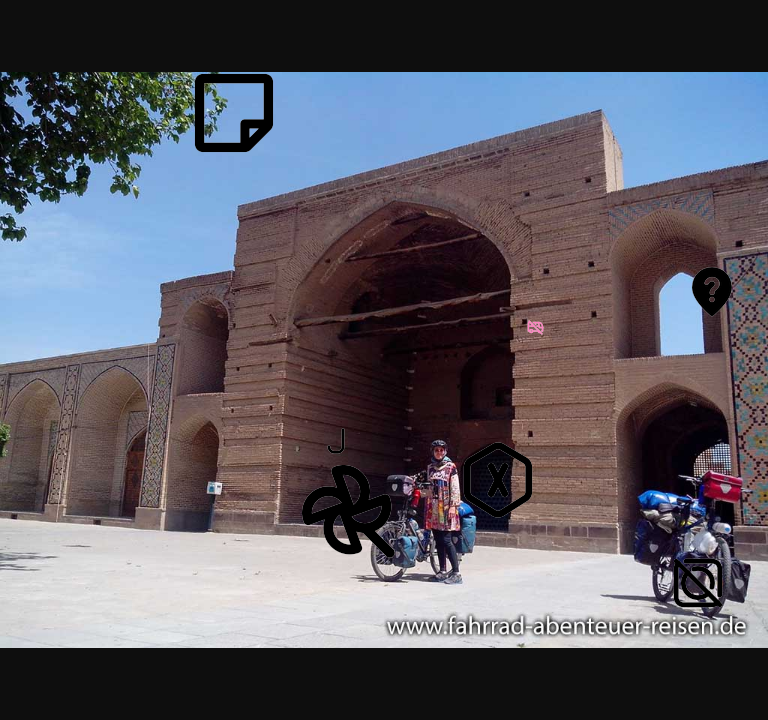 The image size is (768, 720). I want to click on close or cancel action, so click(498, 480).